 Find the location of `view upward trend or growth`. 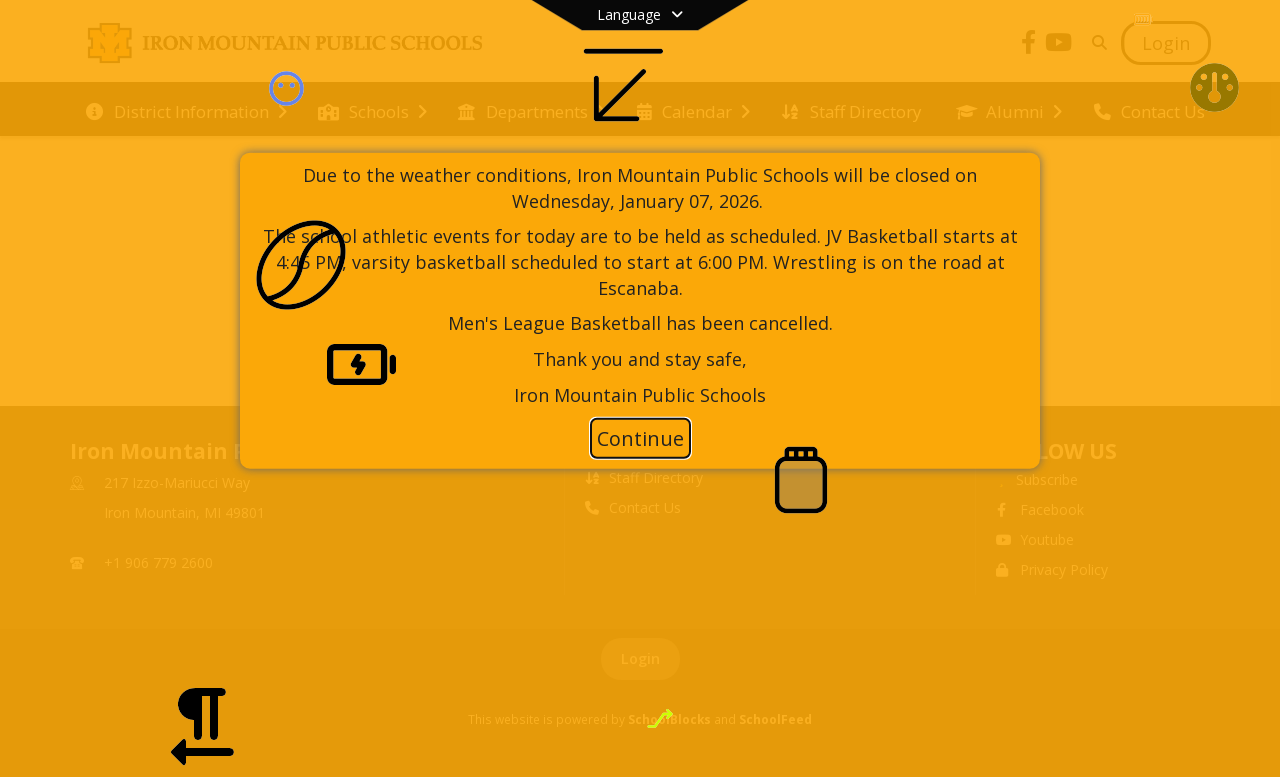

view upward trend or growth is located at coordinates (660, 719).